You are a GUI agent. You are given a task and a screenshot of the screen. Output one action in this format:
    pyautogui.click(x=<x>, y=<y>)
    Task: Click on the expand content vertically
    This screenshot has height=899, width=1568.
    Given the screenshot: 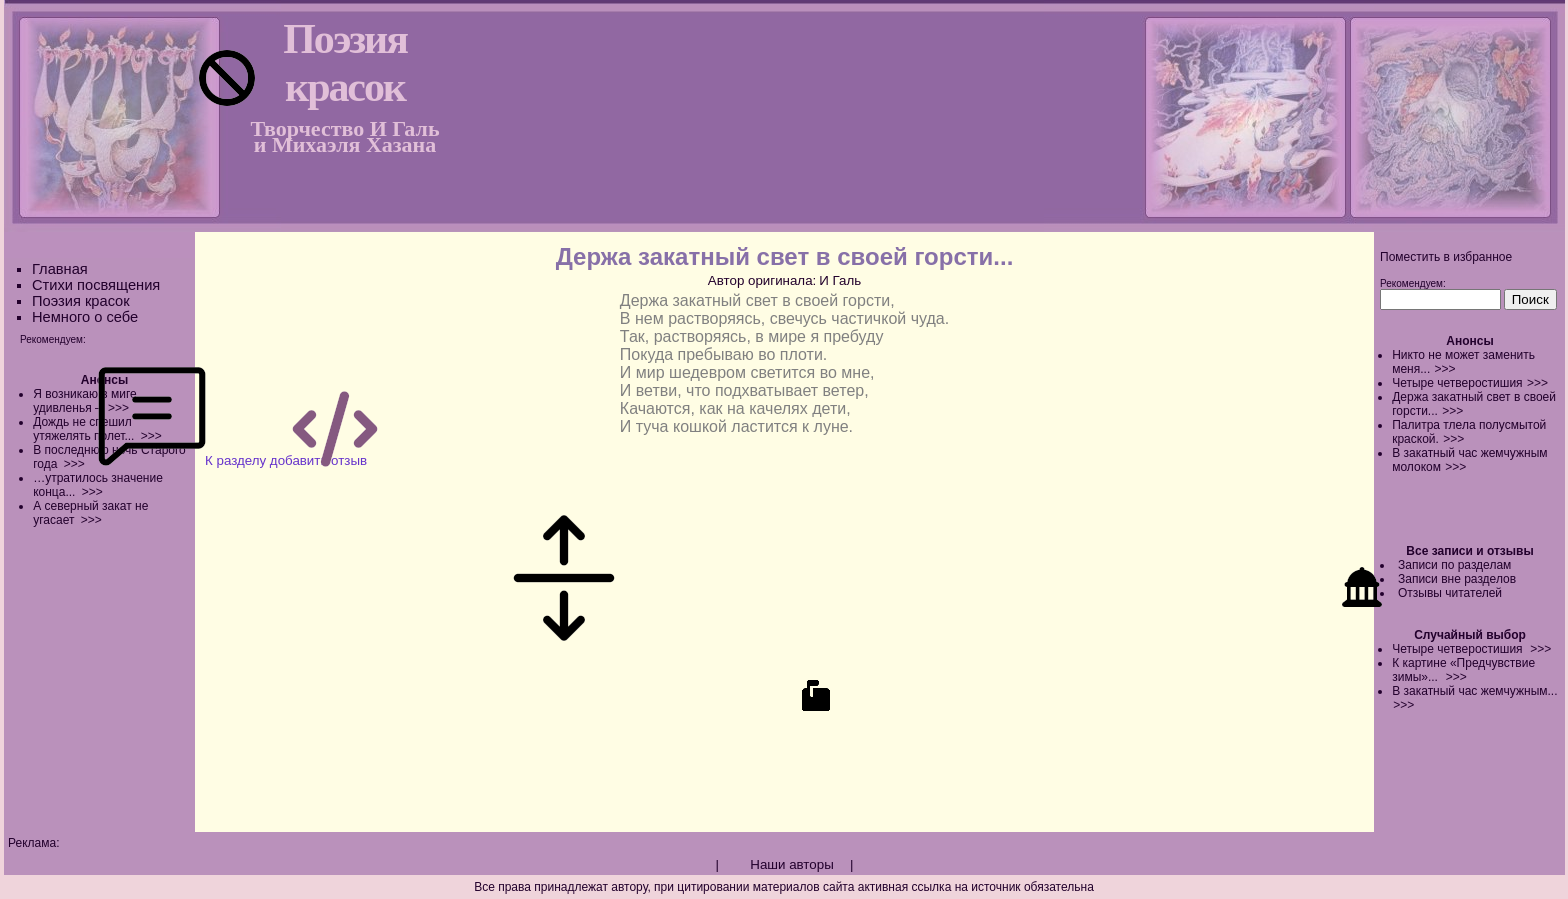 What is the action you would take?
    pyautogui.click(x=564, y=578)
    